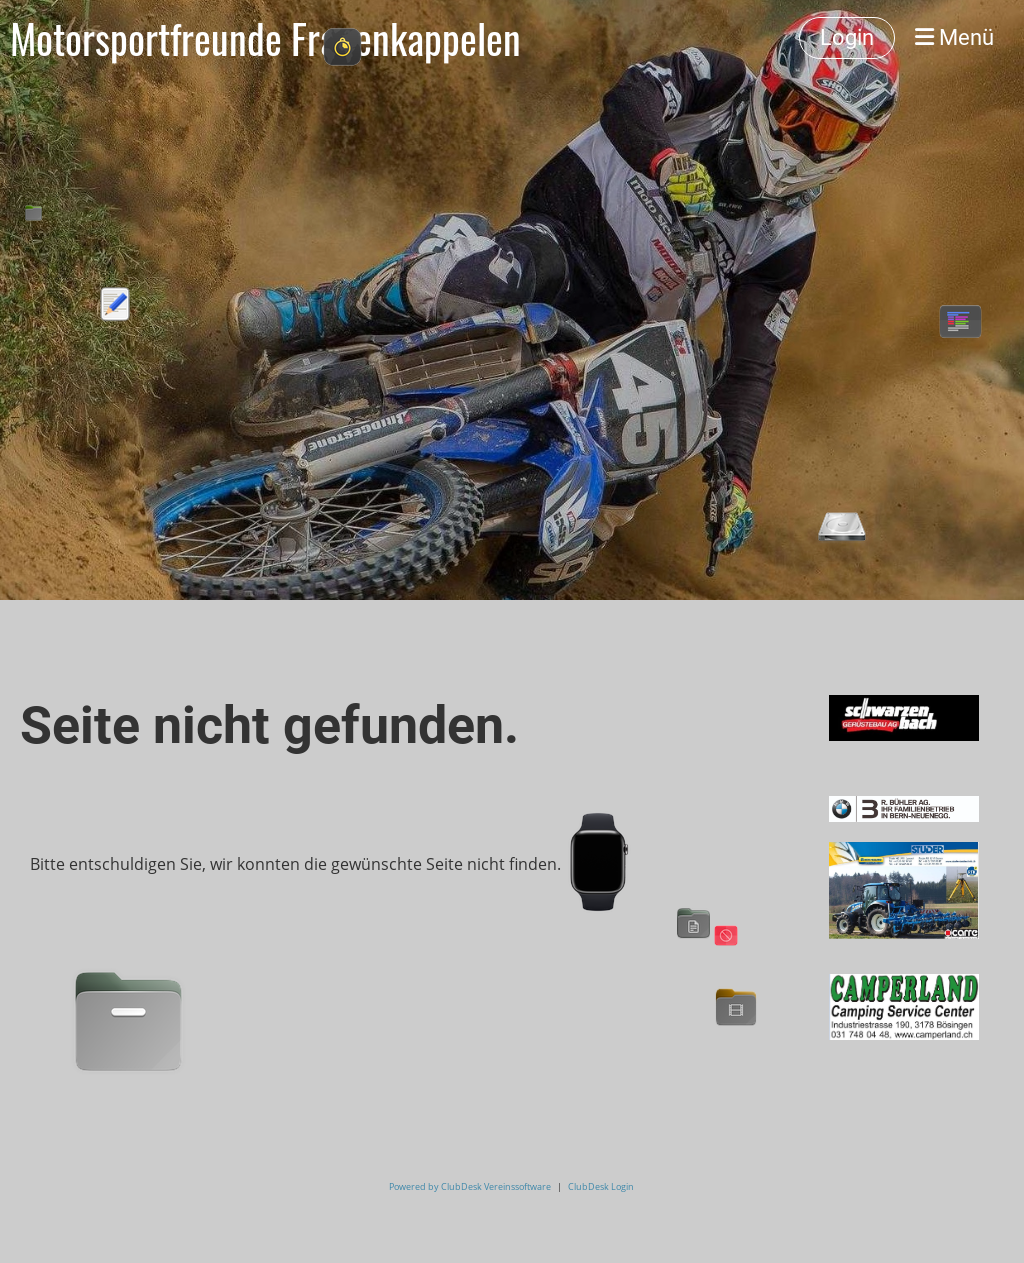 The height and width of the screenshot is (1263, 1024). Describe the element at coordinates (693, 922) in the screenshot. I see `open your documents folder` at that location.